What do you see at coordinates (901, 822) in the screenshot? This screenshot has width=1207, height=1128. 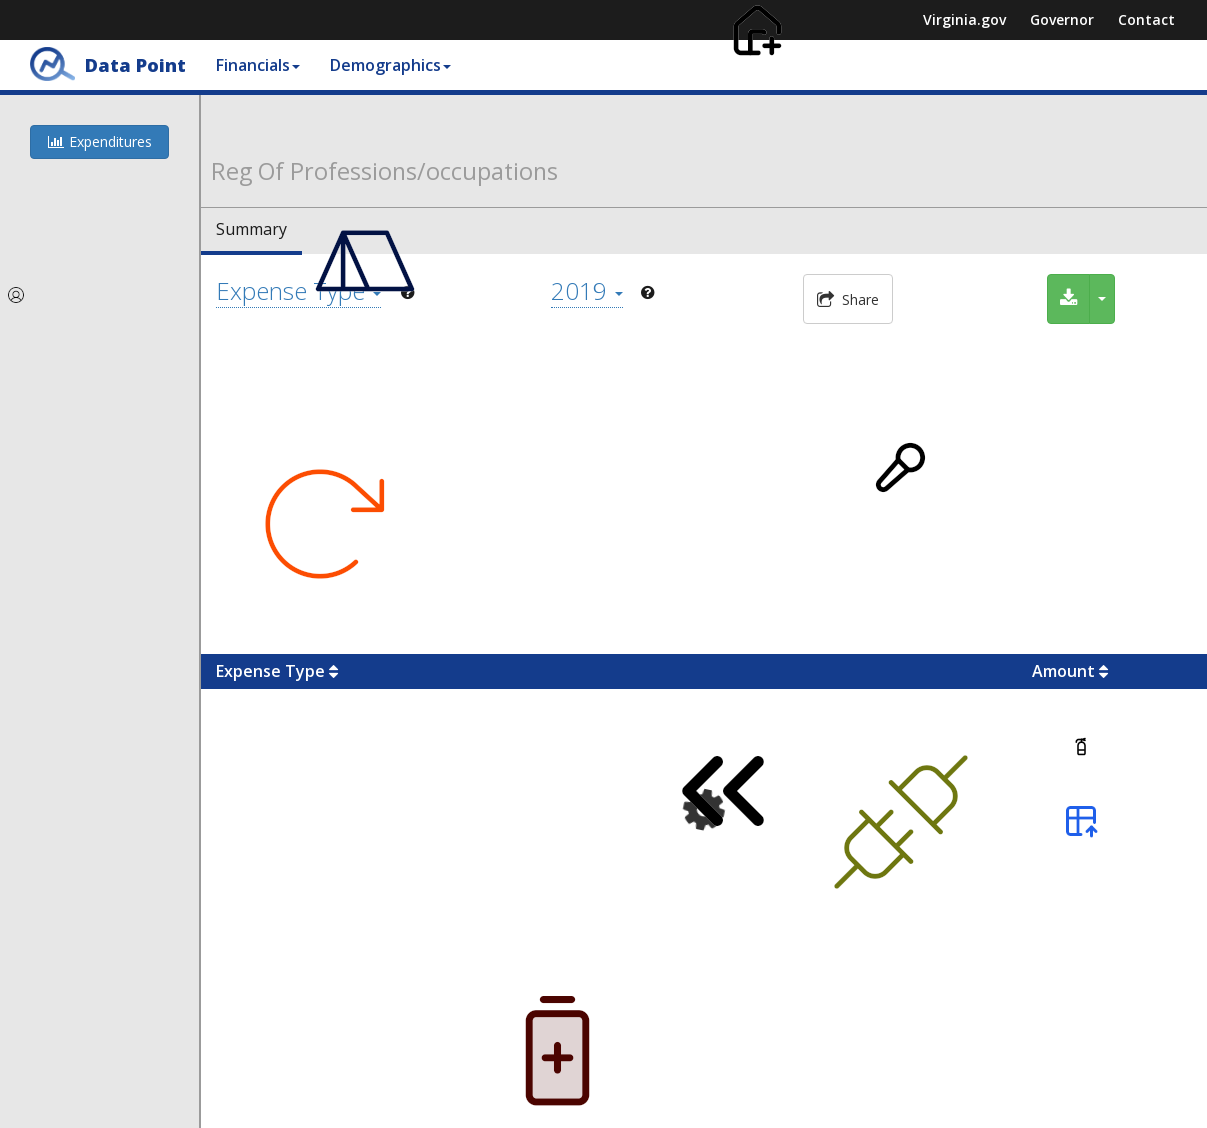 I see `connect or establish a connection between devices` at bounding box center [901, 822].